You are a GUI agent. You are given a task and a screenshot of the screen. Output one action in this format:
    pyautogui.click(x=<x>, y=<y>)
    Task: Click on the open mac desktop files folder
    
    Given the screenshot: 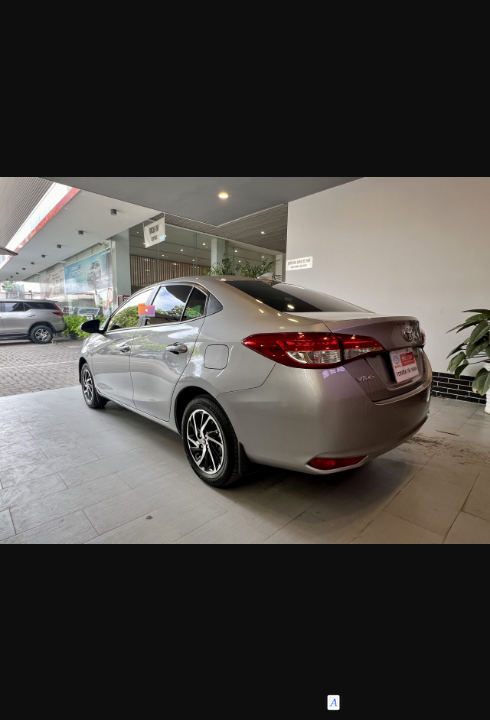 What is the action you would take?
    pyautogui.click(x=146, y=310)
    